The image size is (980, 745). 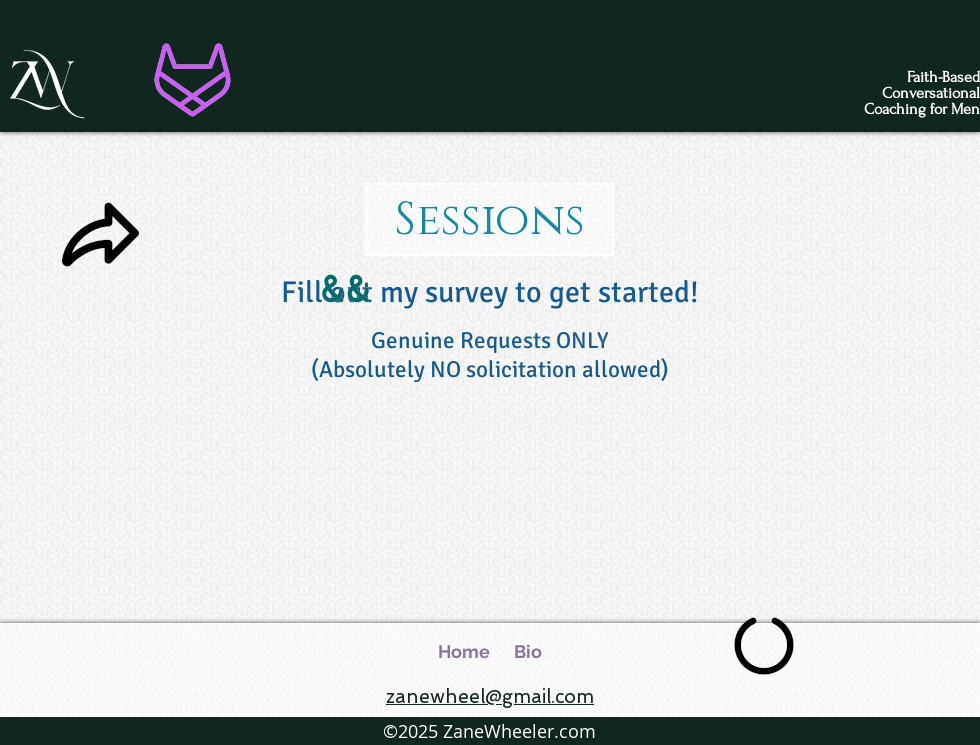 What do you see at coordinates (345, 289) in the screenshot?
I see `insert special characters or symbols` at bounding box center [345, 289].